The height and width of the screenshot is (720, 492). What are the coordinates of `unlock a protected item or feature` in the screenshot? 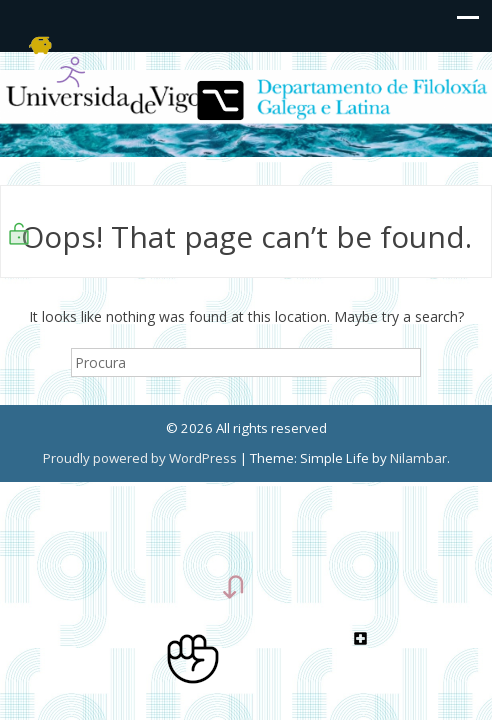 It's located at (19, 235).